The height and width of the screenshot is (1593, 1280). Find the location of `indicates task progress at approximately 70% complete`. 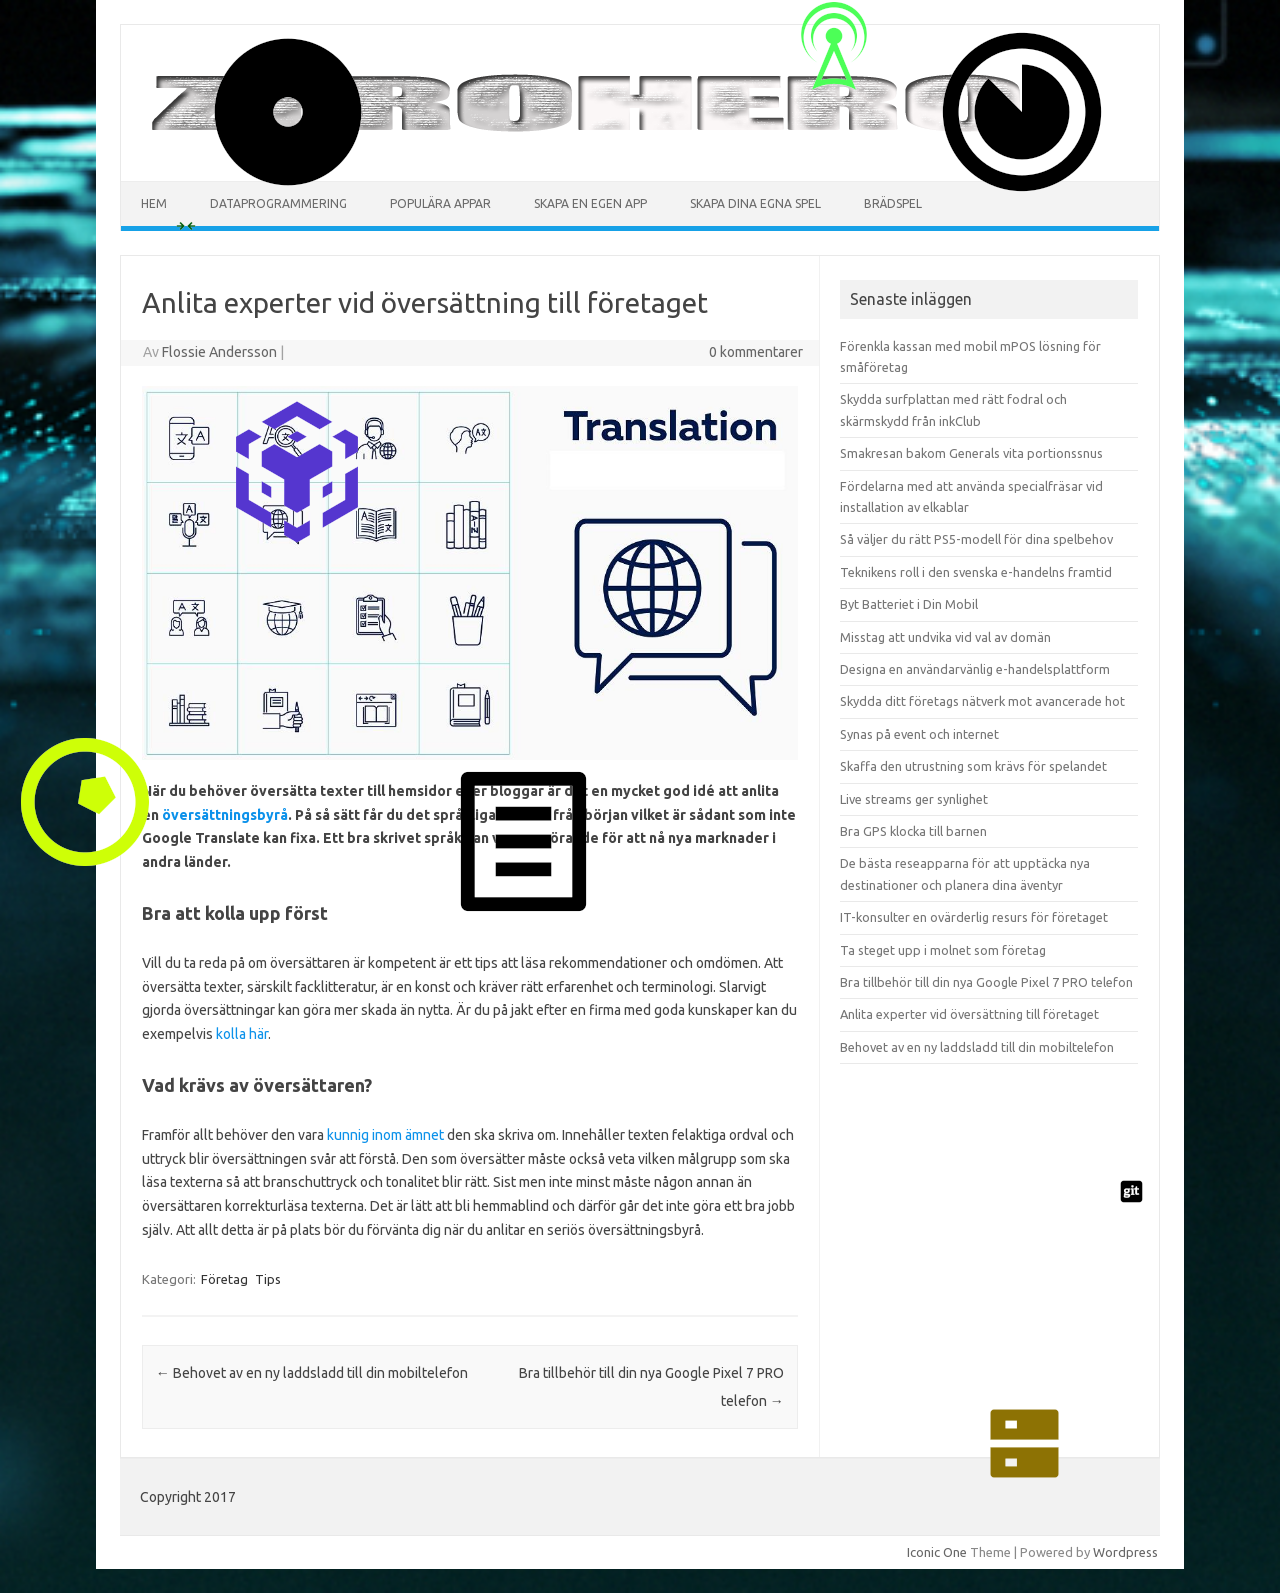

indicates task progress at approximately 70% complete is located at coordinates (1022, 112).